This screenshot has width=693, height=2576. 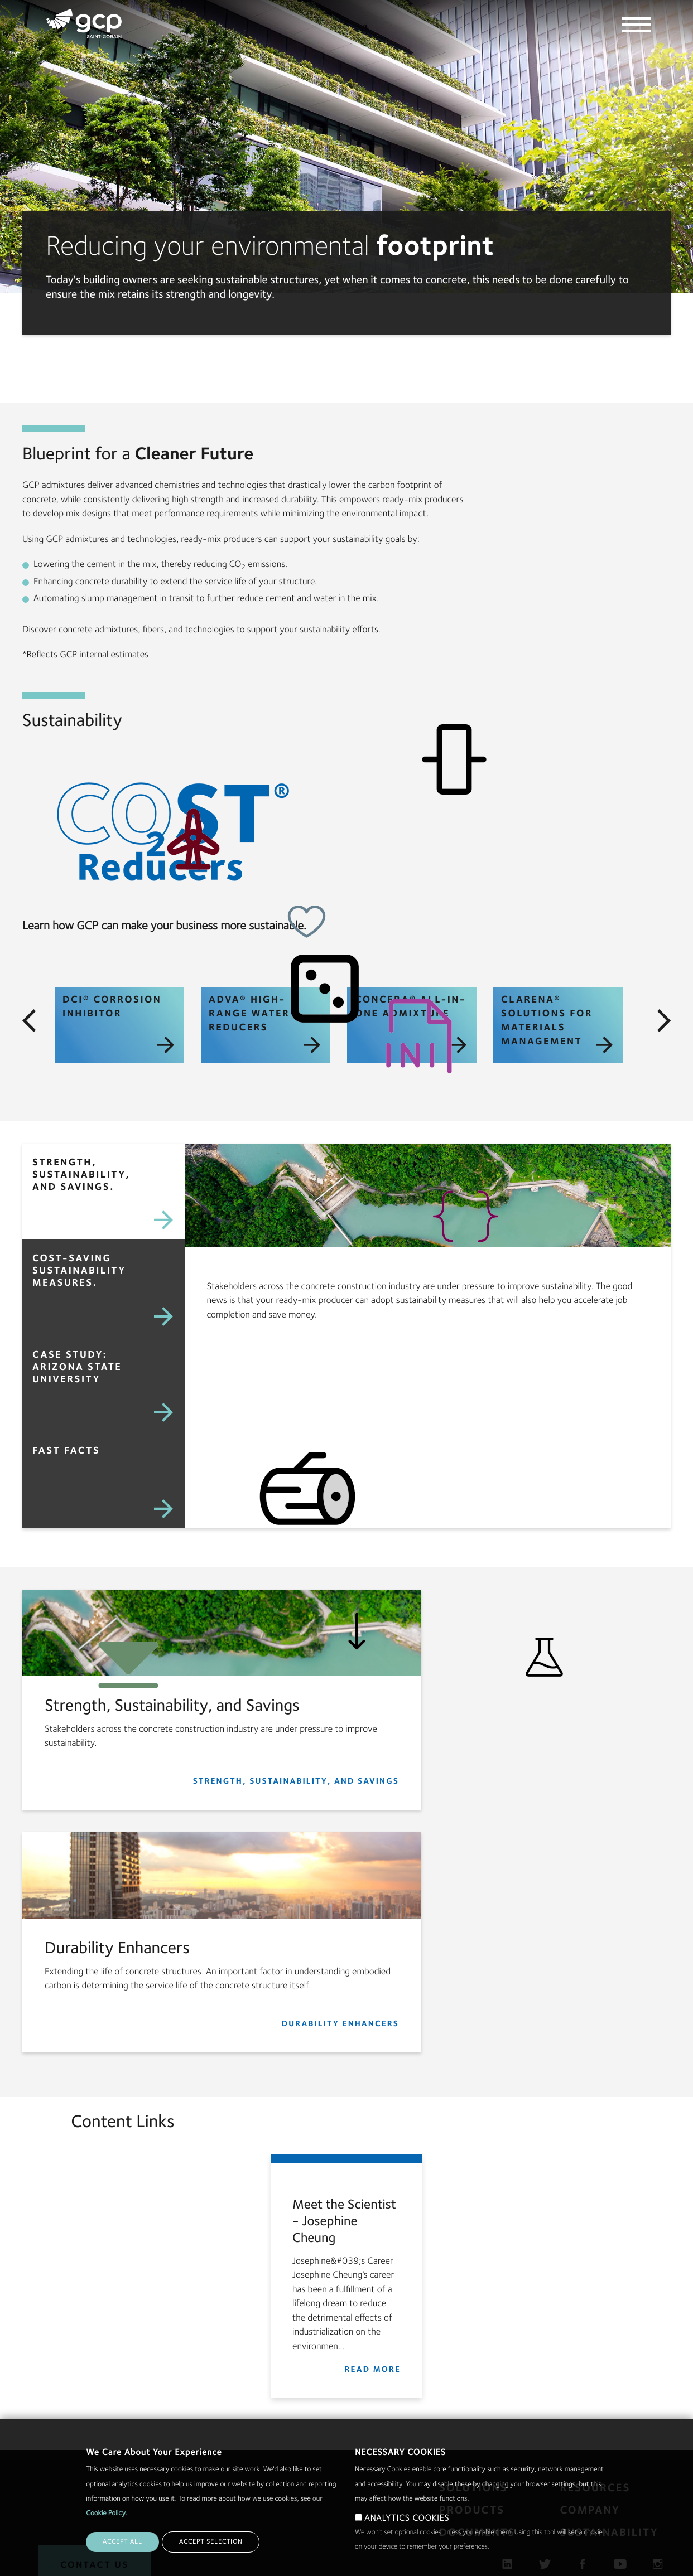 I want to click on align object to vertical center, so click(x=454, y=759).